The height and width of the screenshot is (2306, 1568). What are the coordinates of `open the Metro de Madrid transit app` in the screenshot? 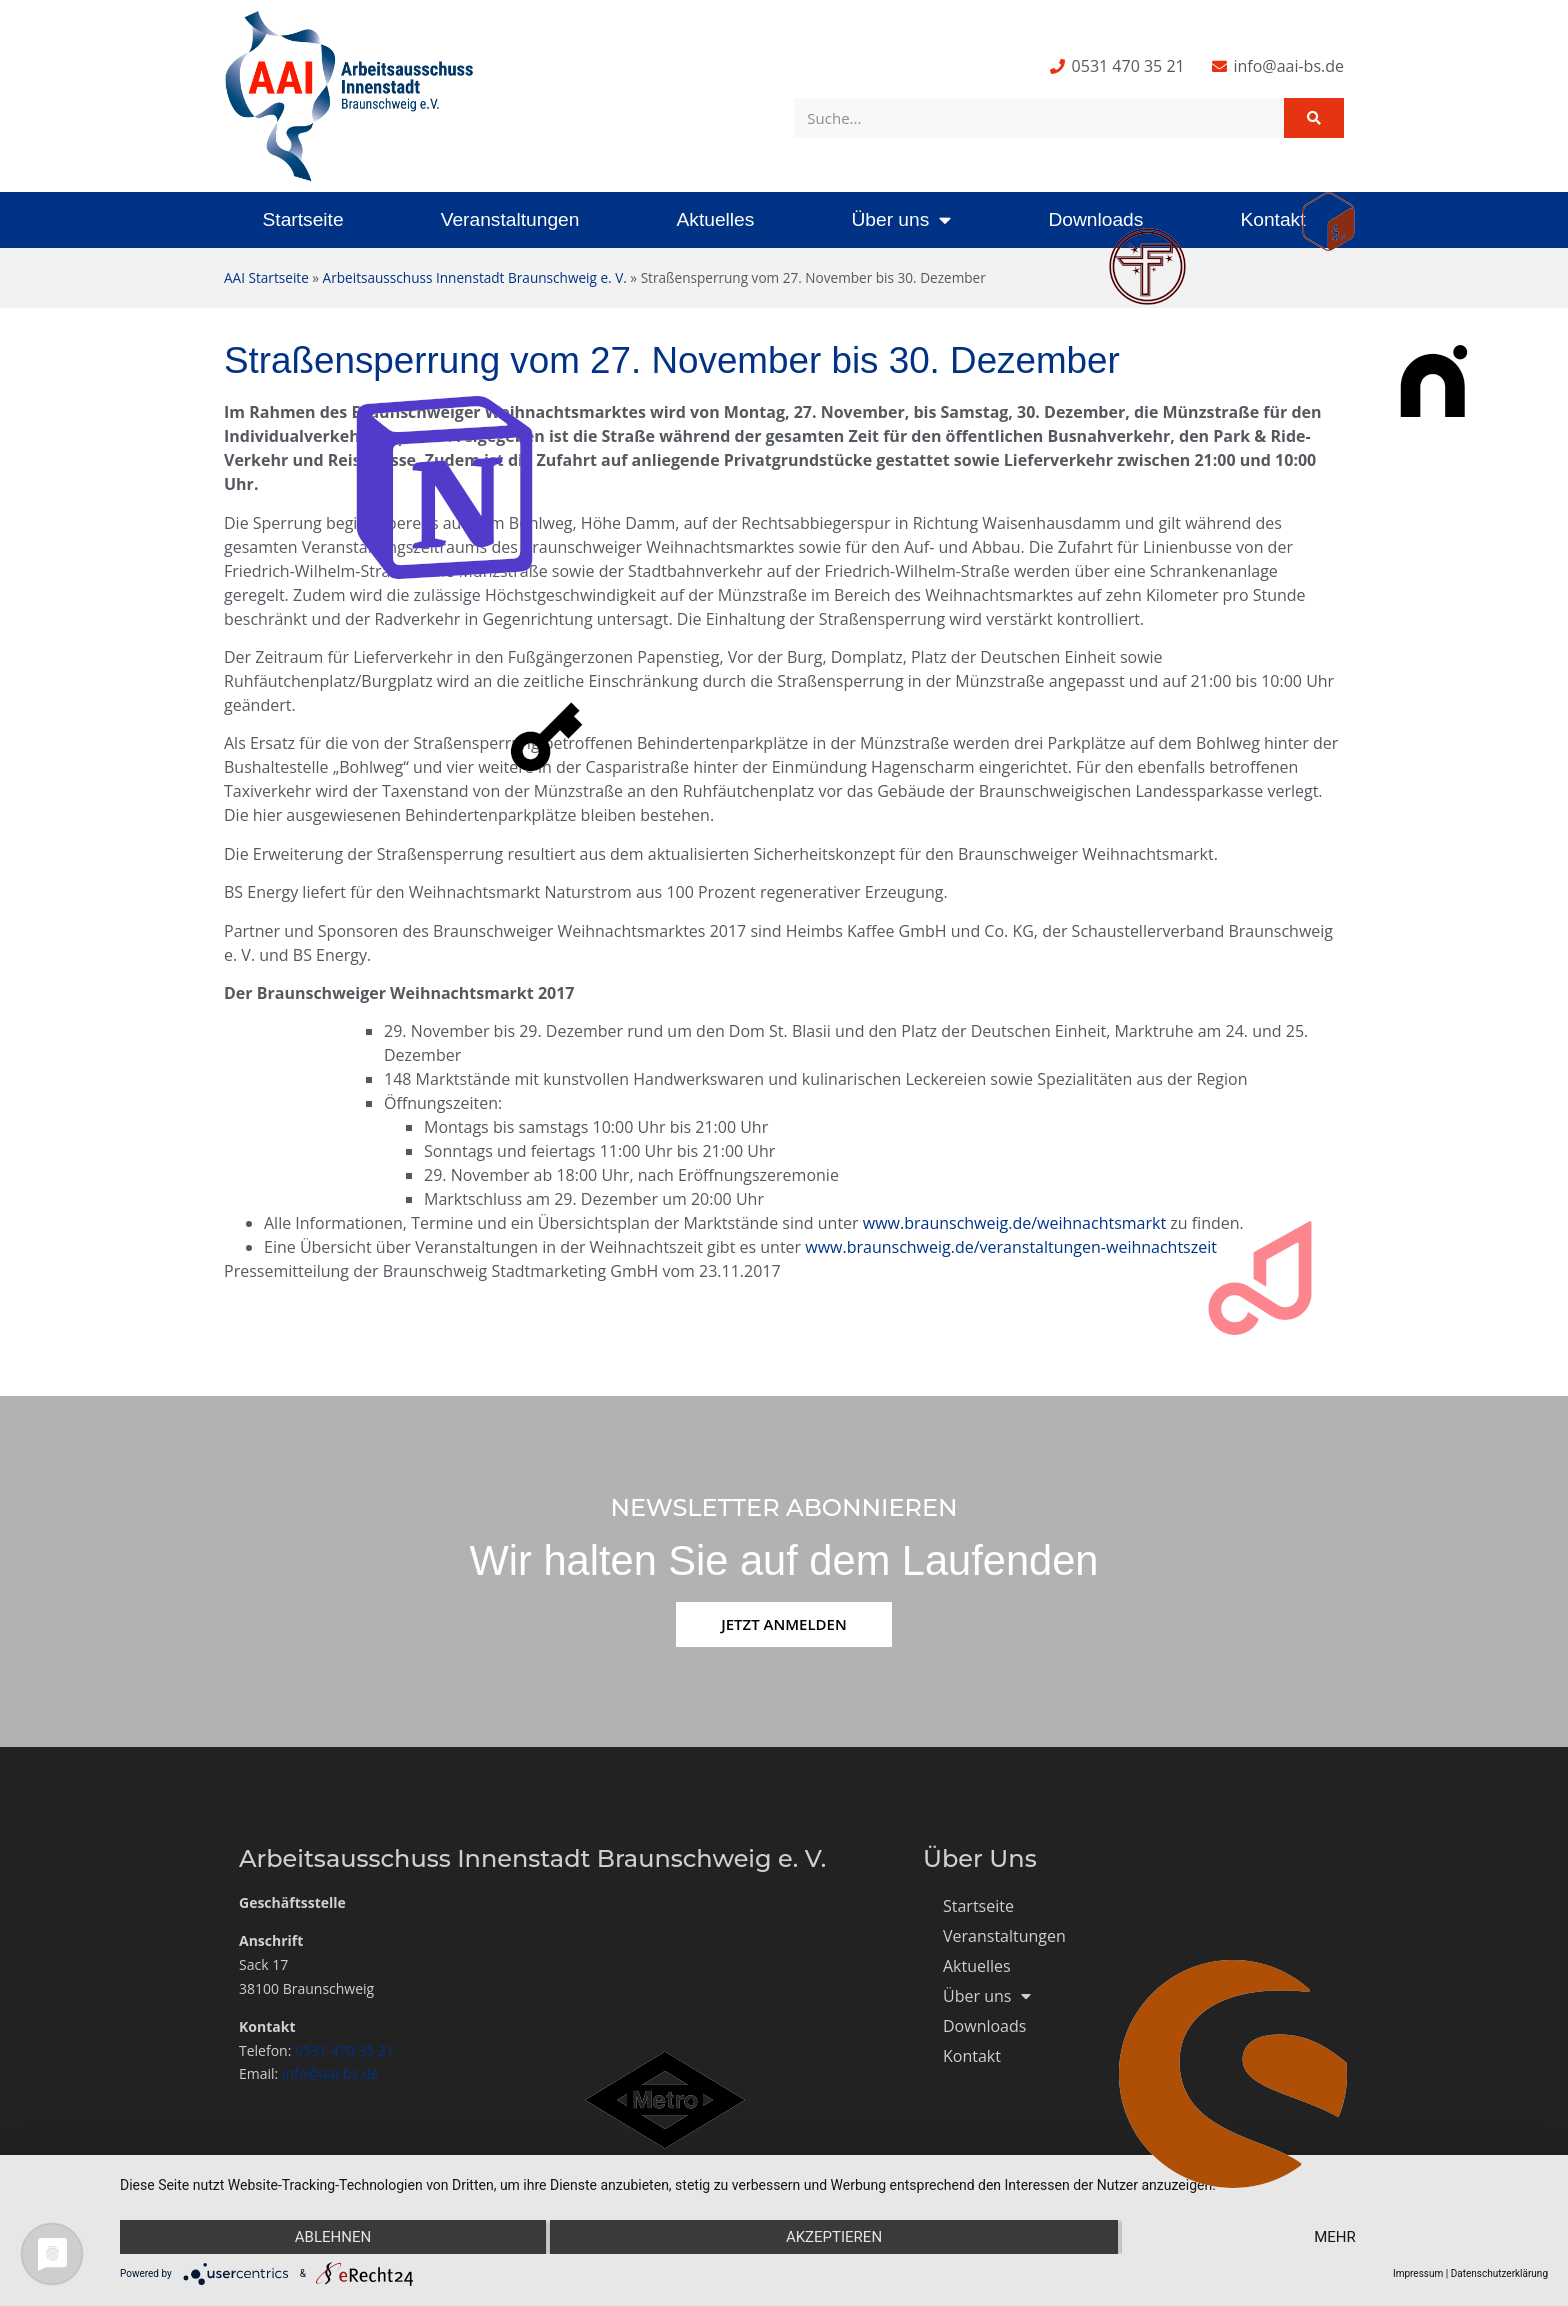 It's located at (665, 2100).